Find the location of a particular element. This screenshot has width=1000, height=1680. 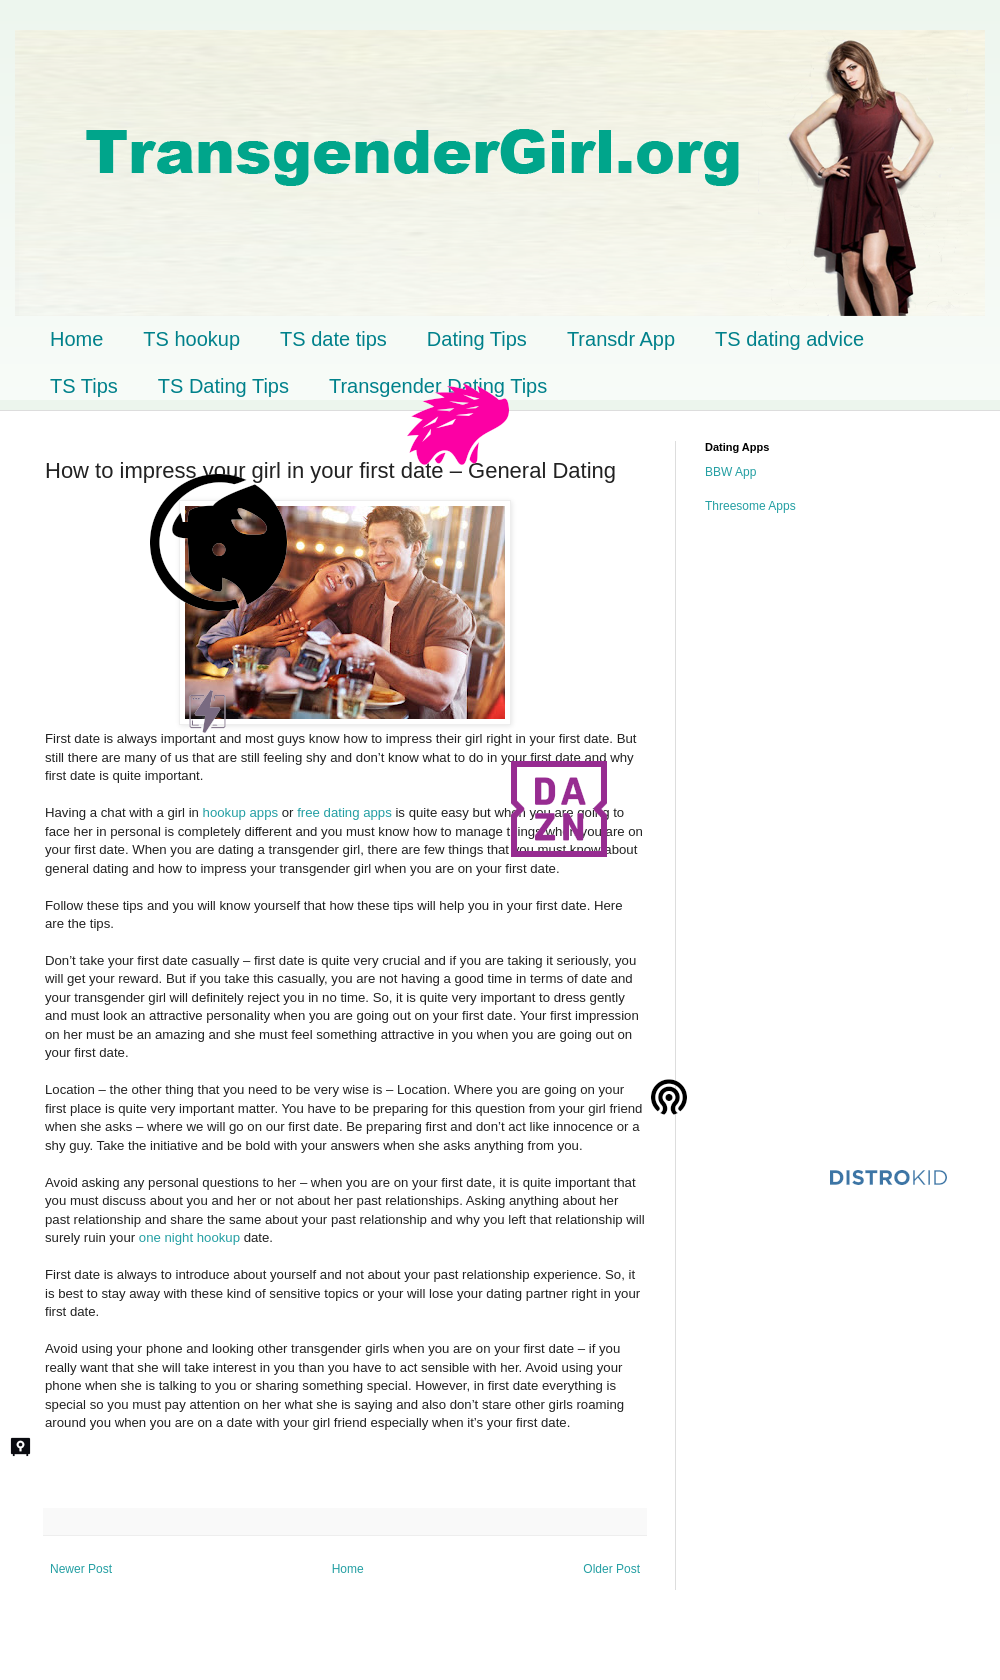

yaak app logo is located at coordinates (218, 542).